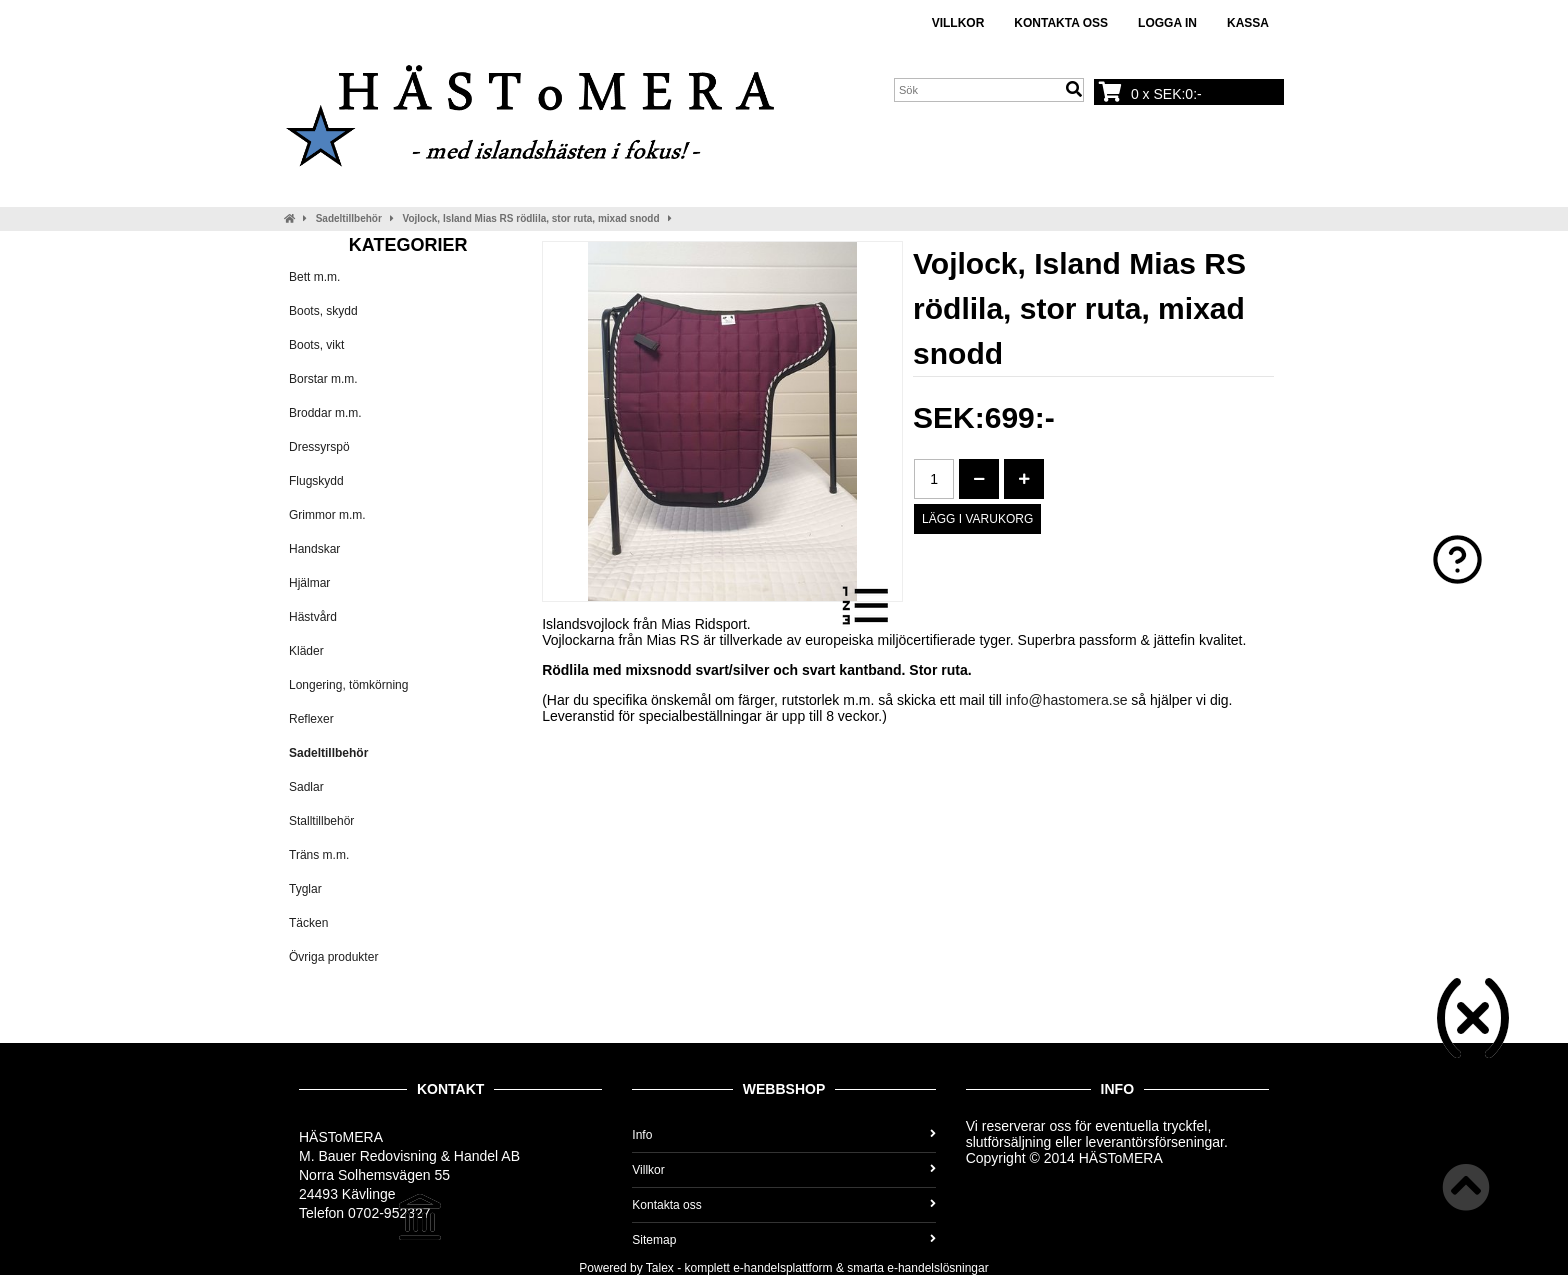 This screenshot has width=1568, height=1275. I want to click on view nearby landmarks or points of interest, so click(420, 1217).